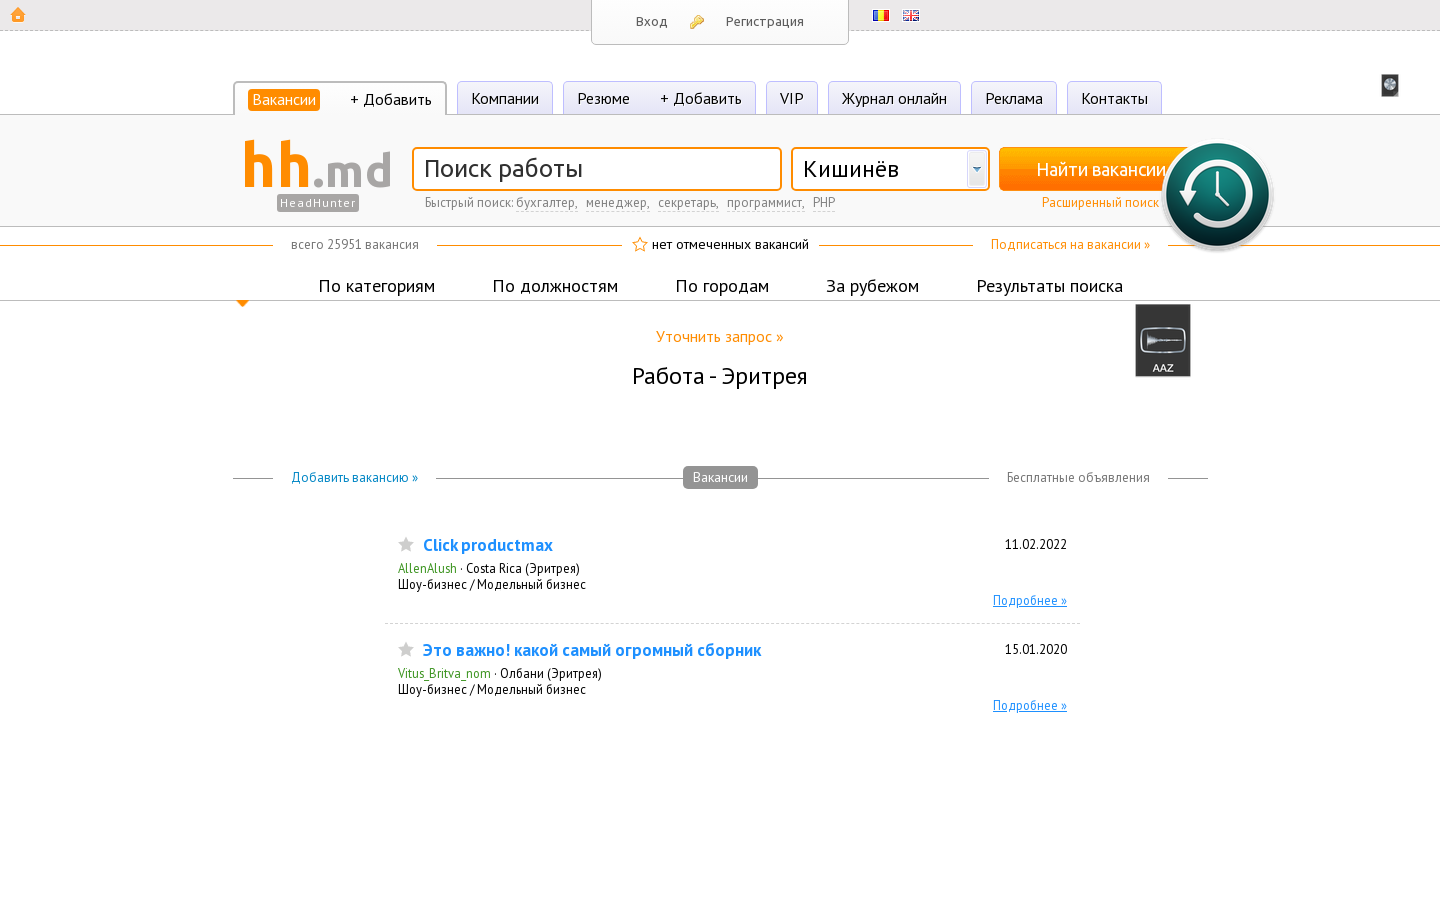 The image size is (1440, 910). I want to click on create a new song project from template in GarageBand, so click(1390, 86).